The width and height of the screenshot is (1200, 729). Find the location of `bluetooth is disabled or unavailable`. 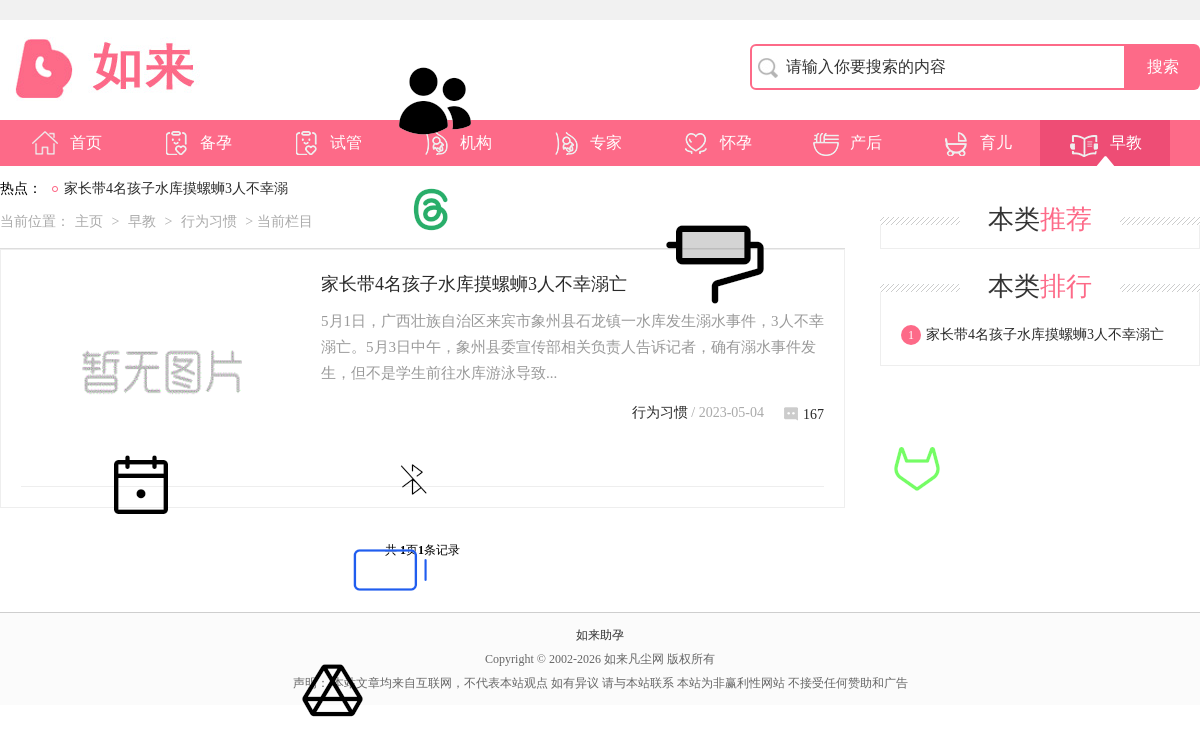

bluetooth is disabled or unavailable is located at coordinates (412, 479).